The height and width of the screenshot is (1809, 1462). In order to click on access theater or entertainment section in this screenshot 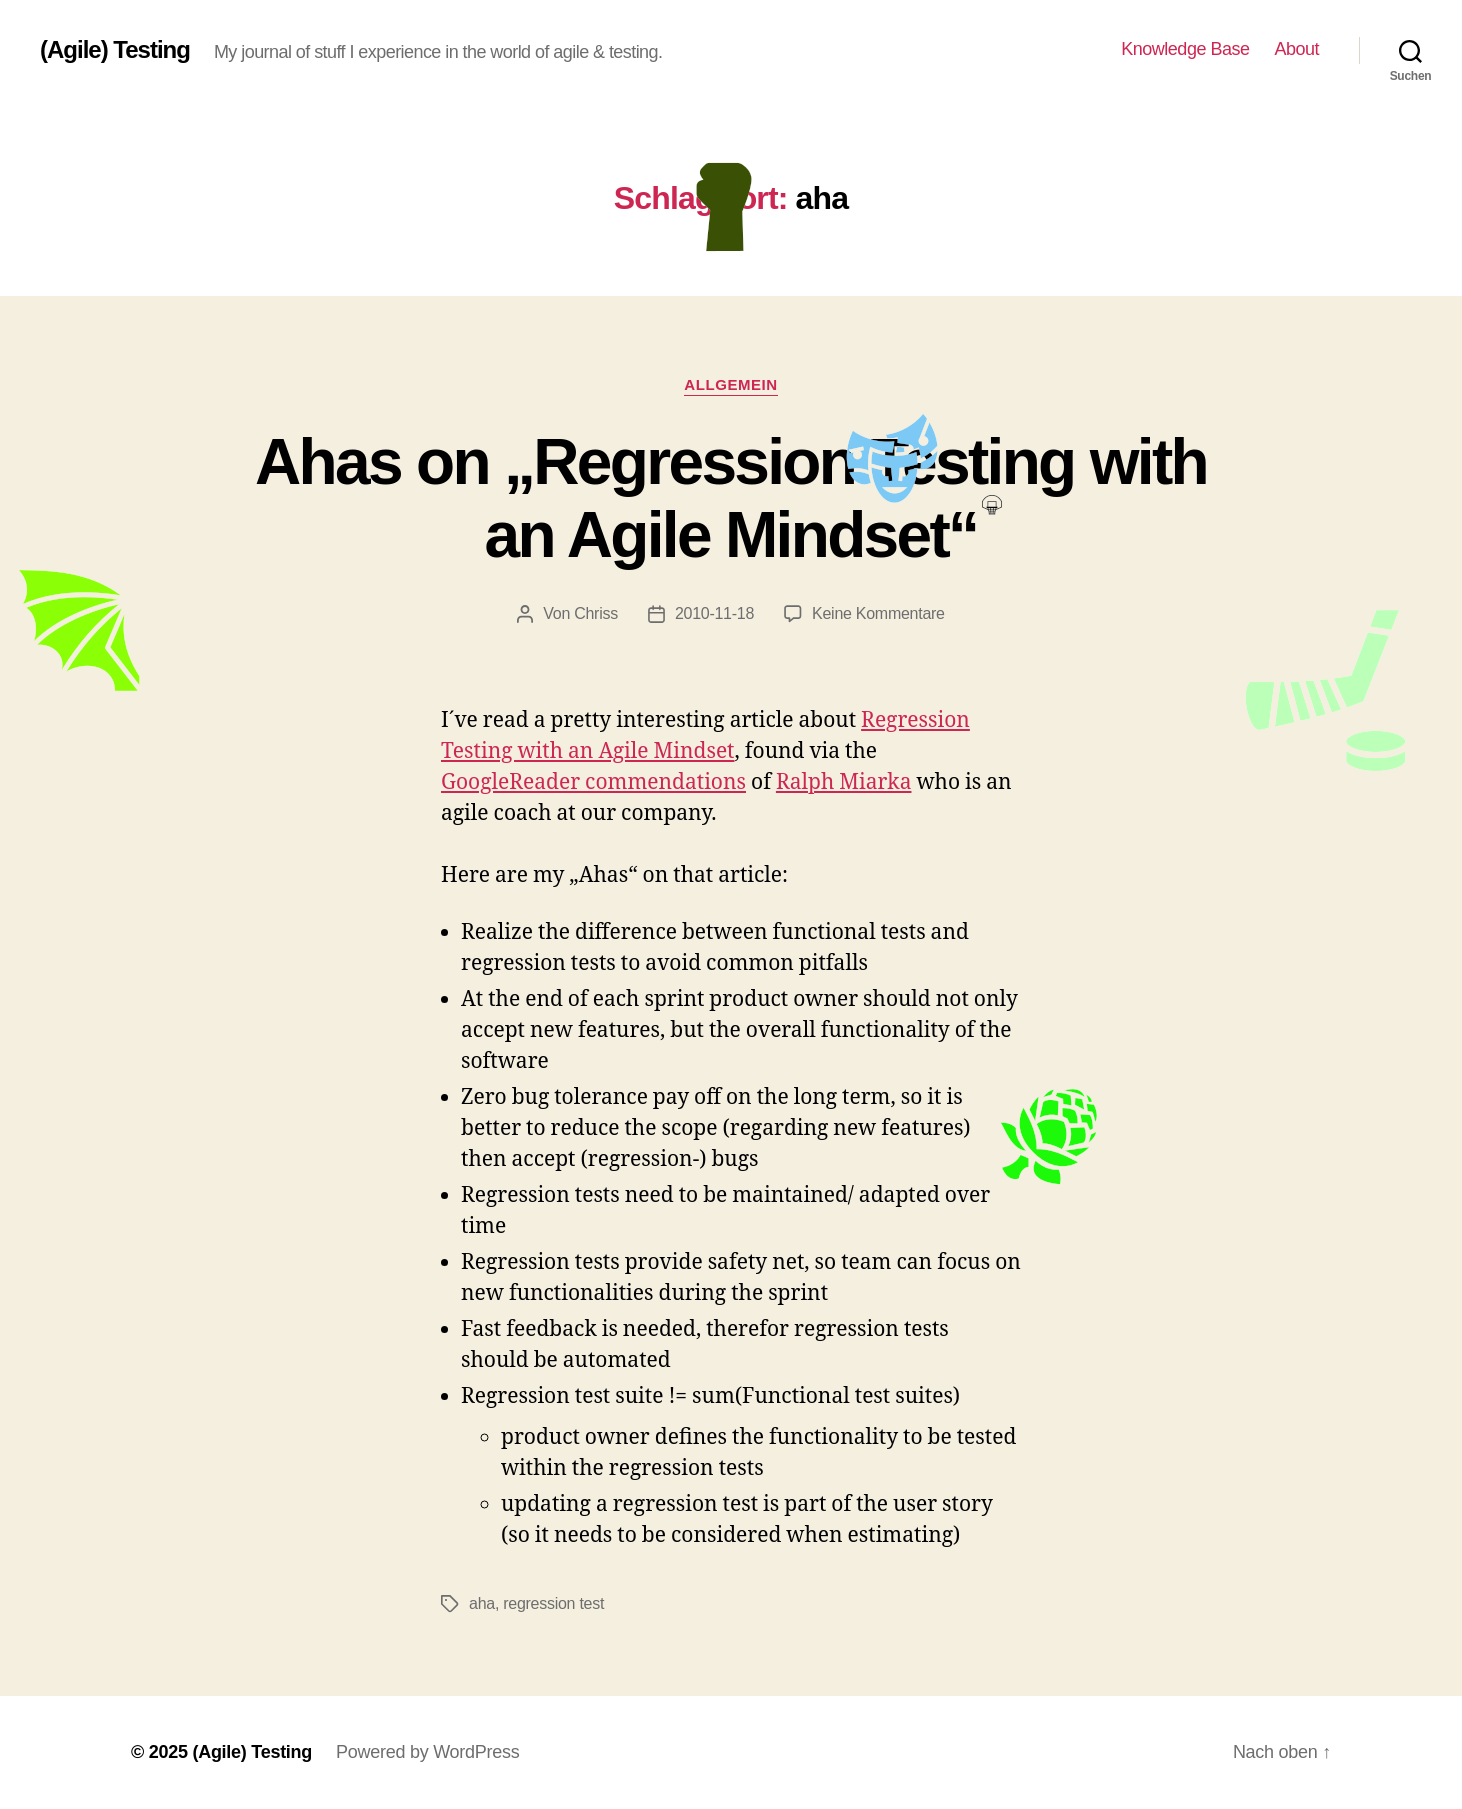, I will do `click(892, 457)`.